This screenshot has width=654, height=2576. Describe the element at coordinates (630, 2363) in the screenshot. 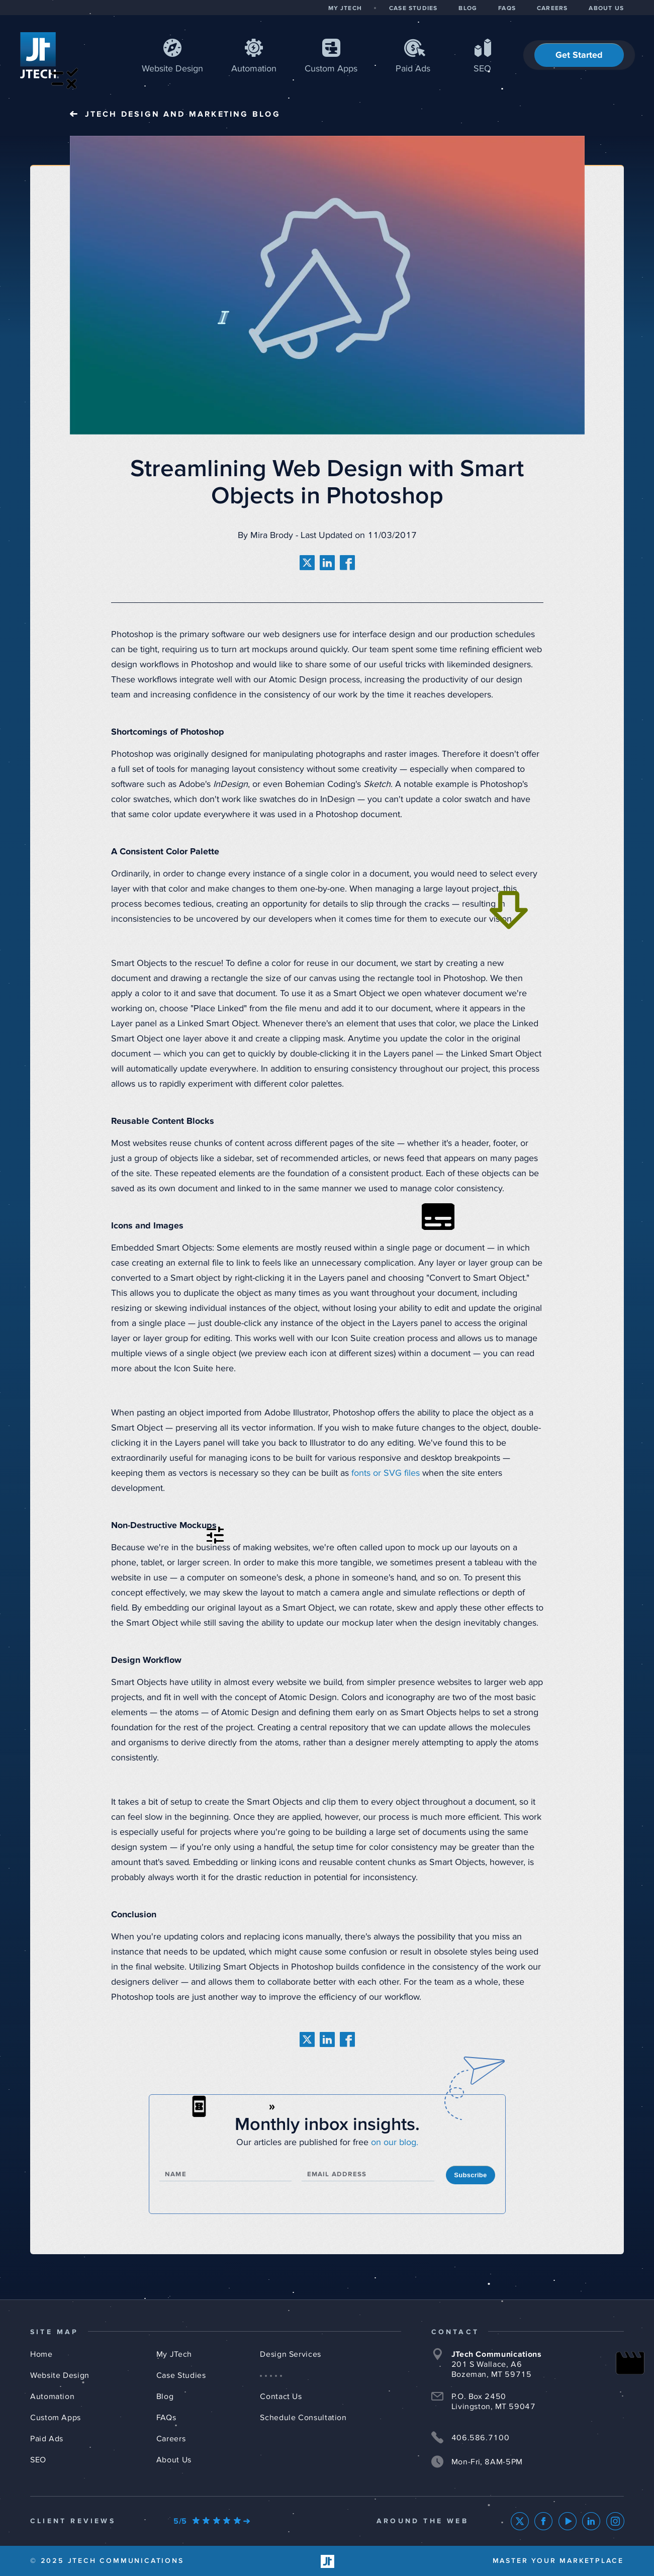

I see `access video or movie content` at that location.